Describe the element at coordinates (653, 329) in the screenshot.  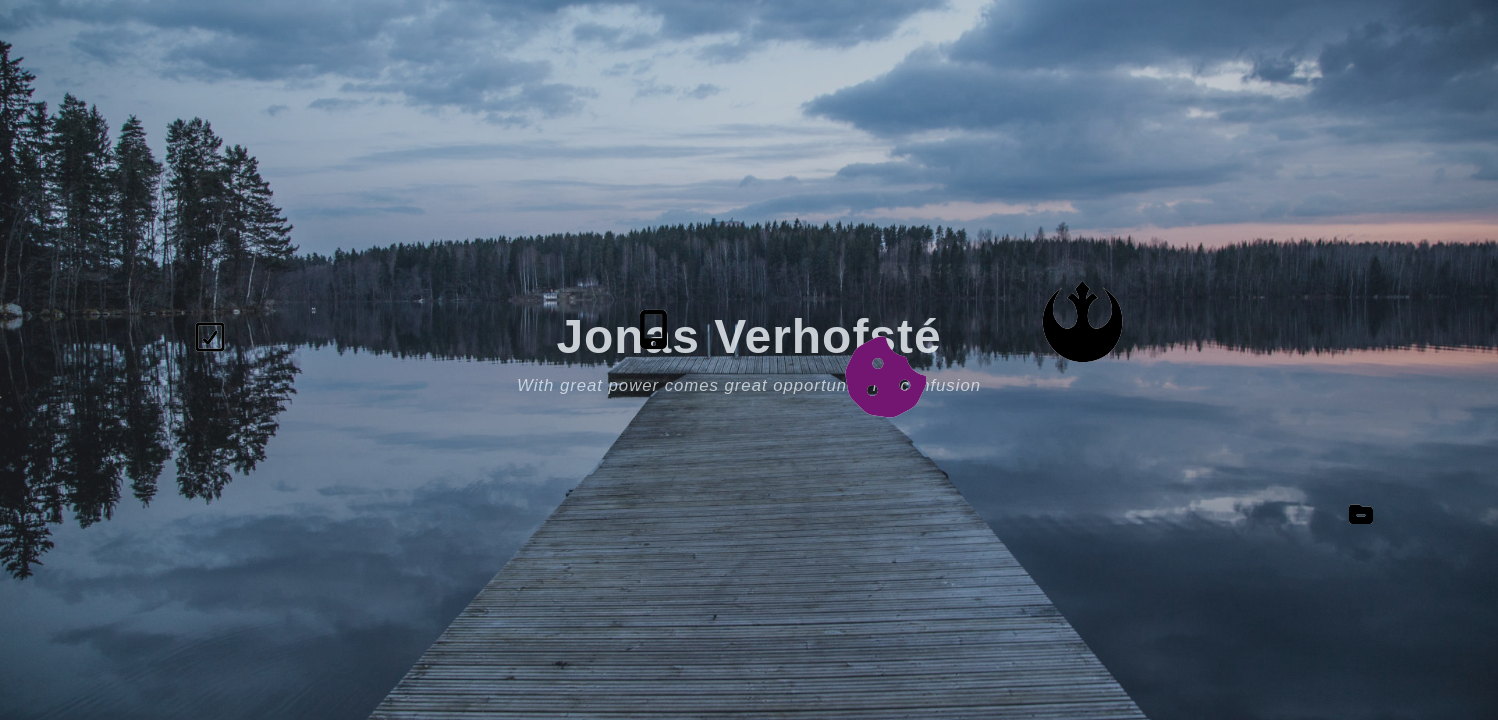
I see `access mobile device settings` at that location.